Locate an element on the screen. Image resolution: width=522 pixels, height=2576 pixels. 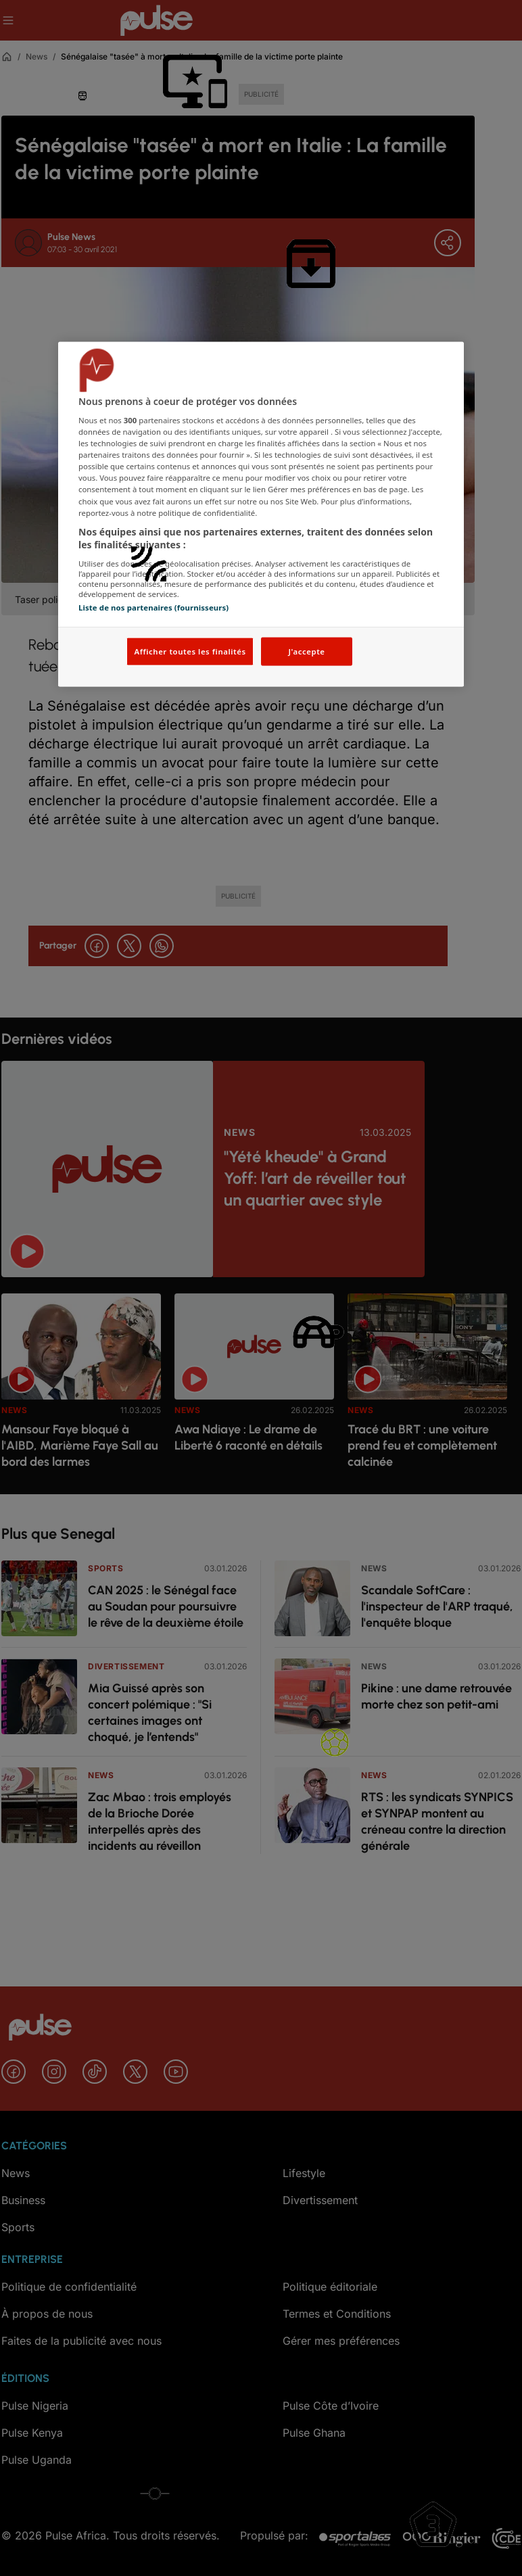
archive this item is located at coordinates (311, 264).